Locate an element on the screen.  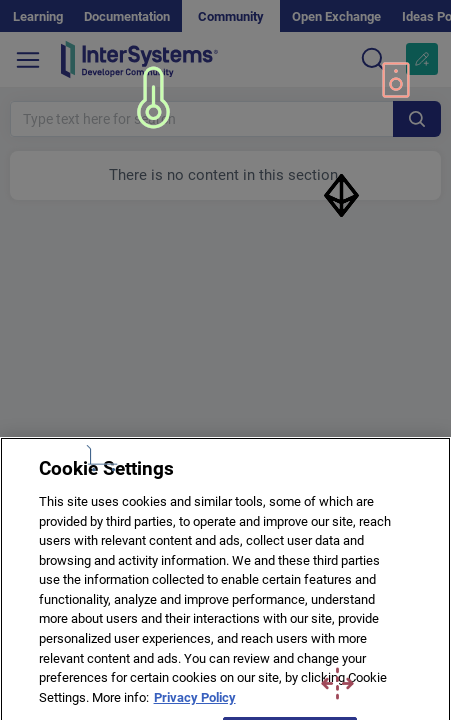
view shopping cart is located at coordinates (101, 456).